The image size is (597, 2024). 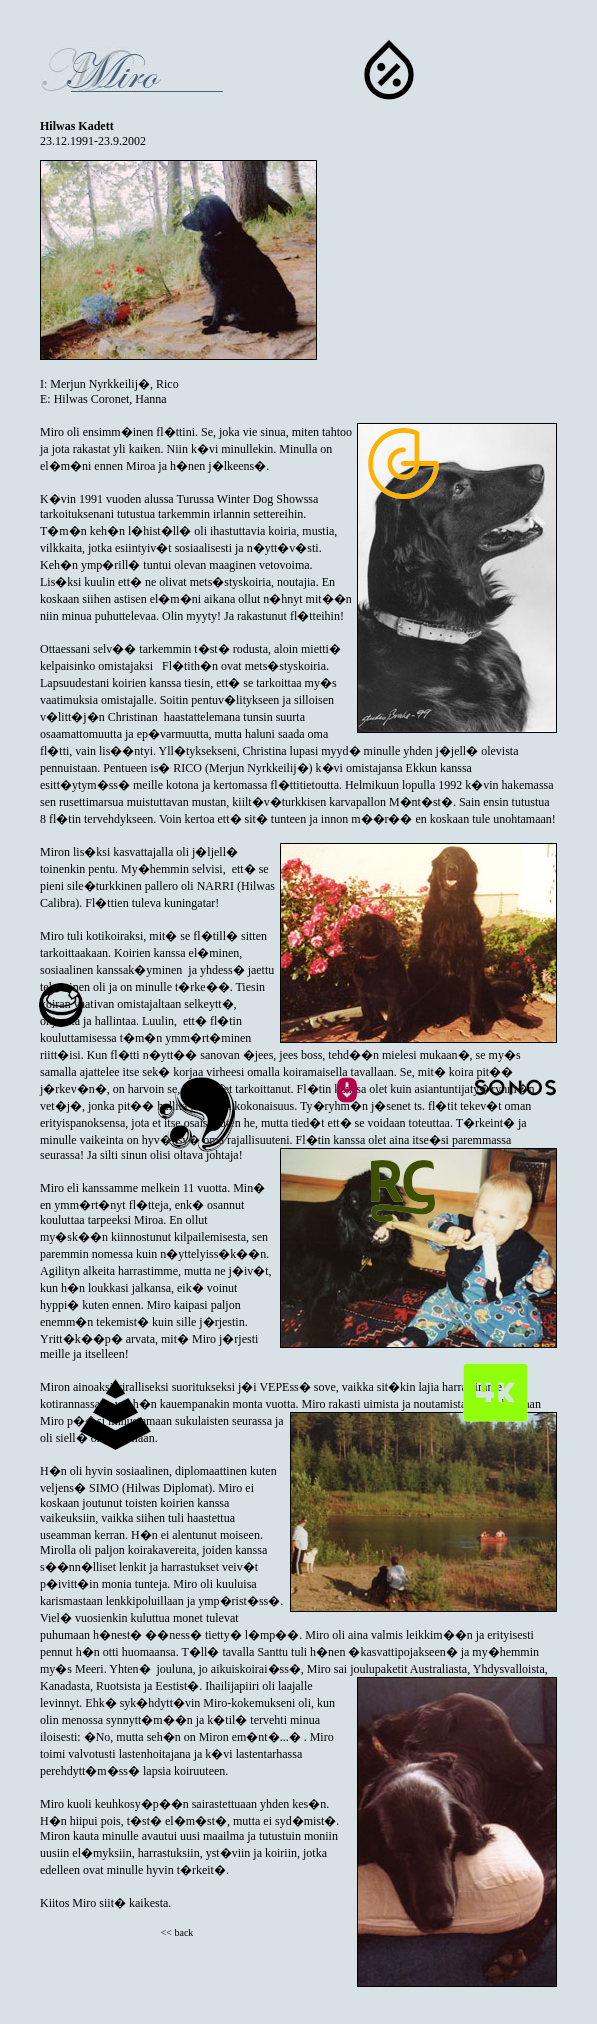 What do you see at coordinates (403, 463) in the screenshot?
I see `visit the Game Developer website` at bounding box center [403, 463].